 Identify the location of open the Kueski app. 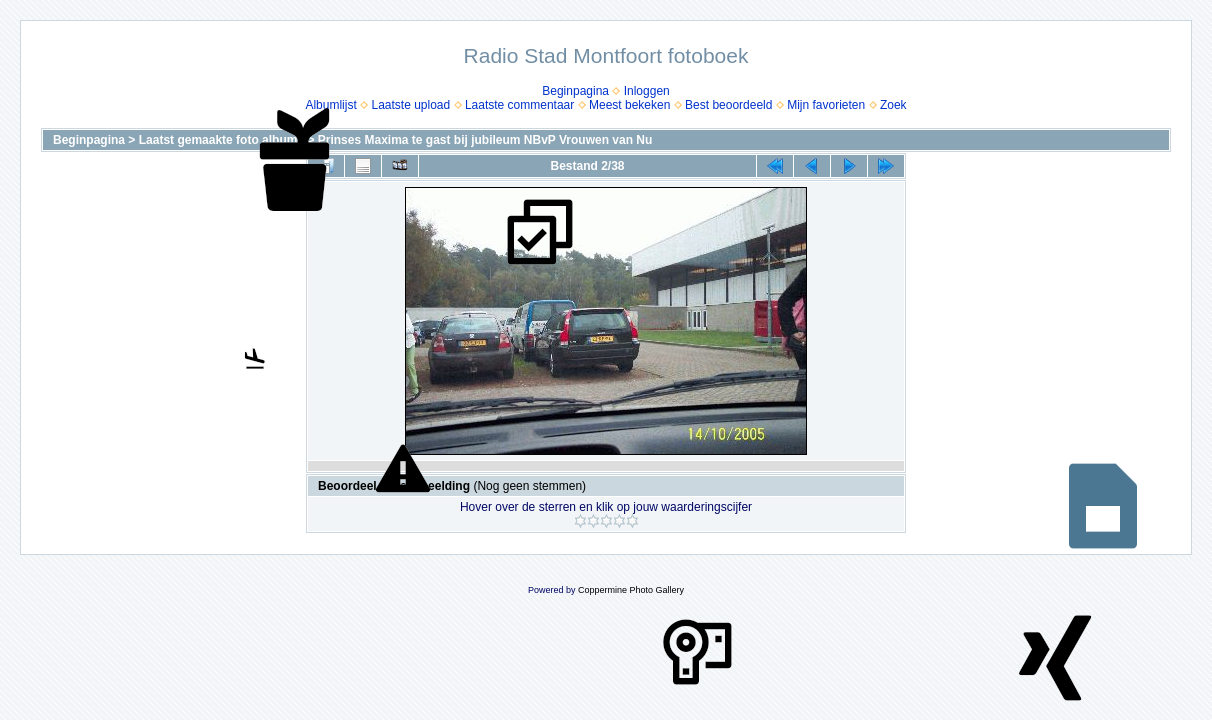
(294, 159).